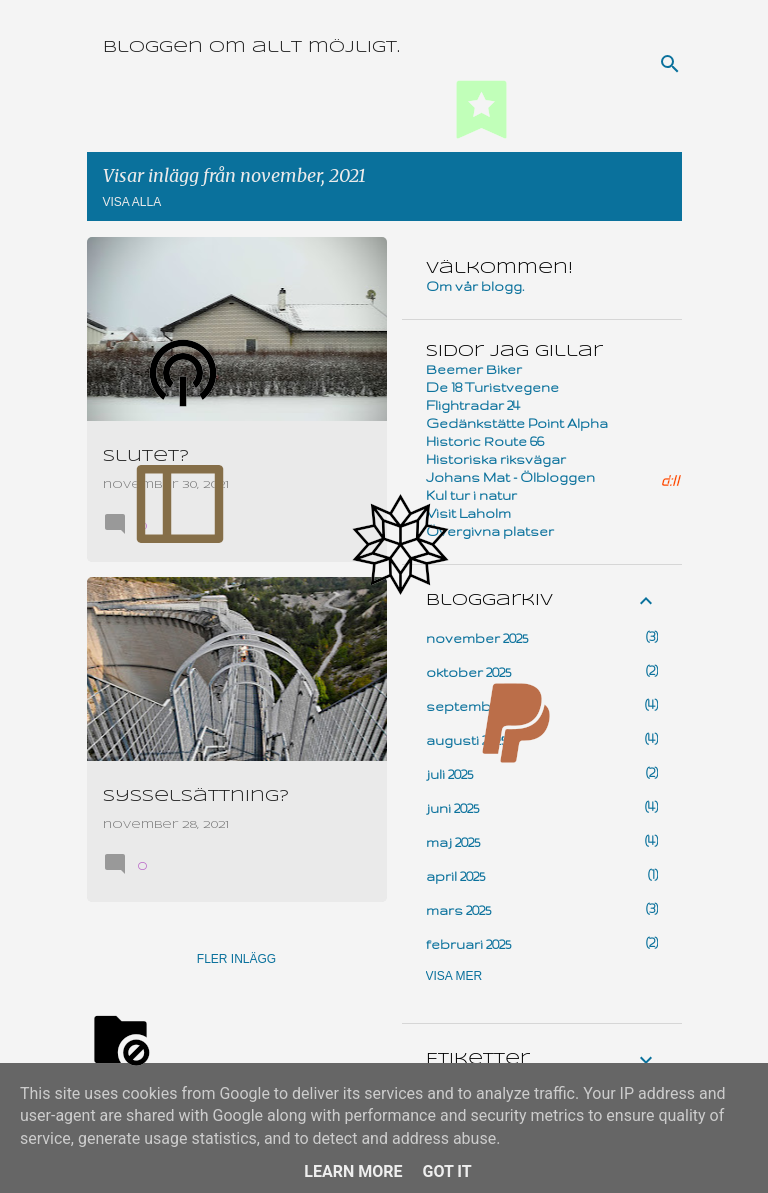 This screenshot has height=1193, width=768. Describe the element at coordinates (180, 504) in the screenshot. I see `toggle the sidebar panel` at that location.